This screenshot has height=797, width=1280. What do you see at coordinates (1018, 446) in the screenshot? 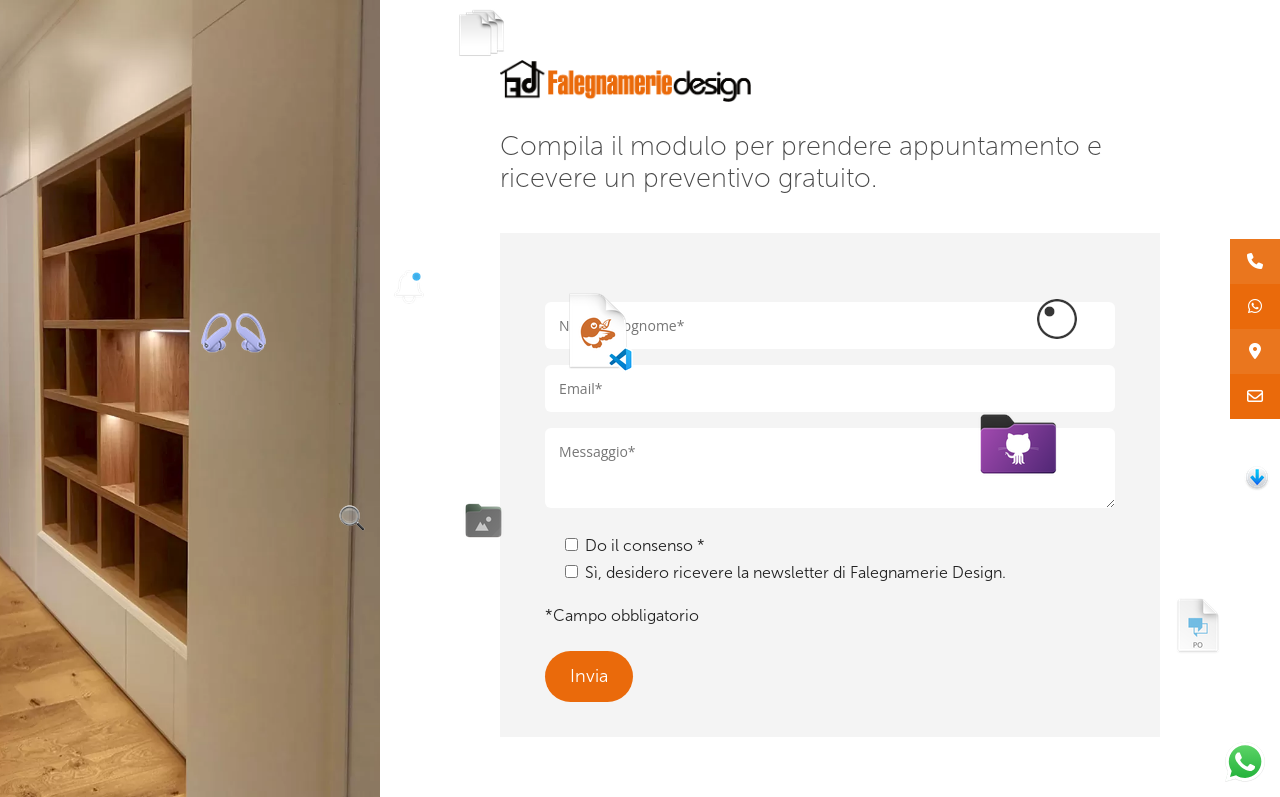
I see `open github repository folder` at bounding box center [1018, 446].